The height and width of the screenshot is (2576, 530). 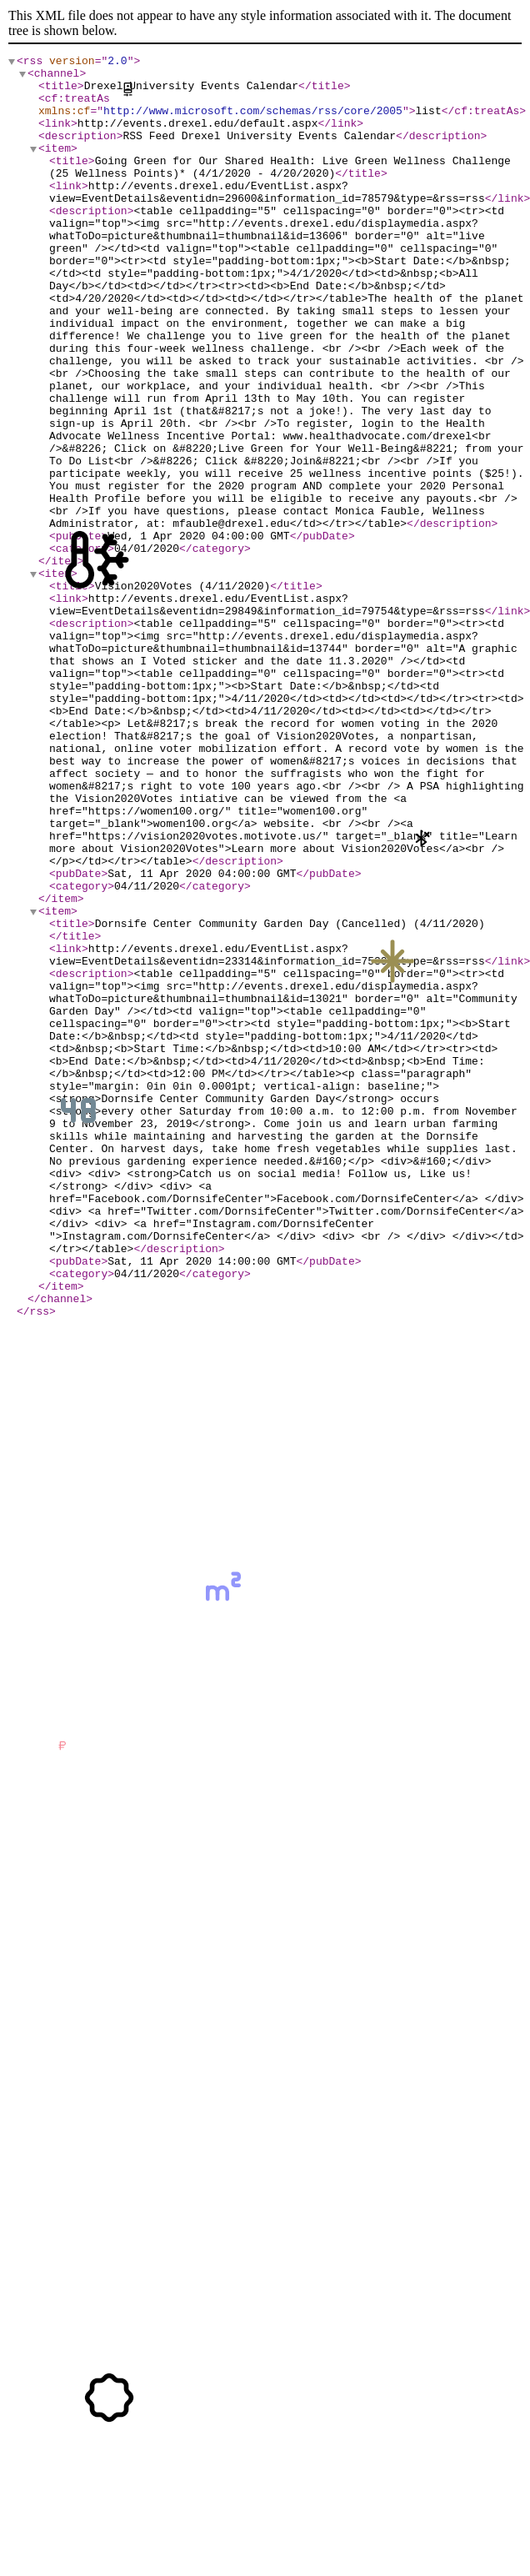 What do you see at coordinates (128, 89) in the screenshot?
I see `switch to front-facing camera` at bounding box center [128, 89].